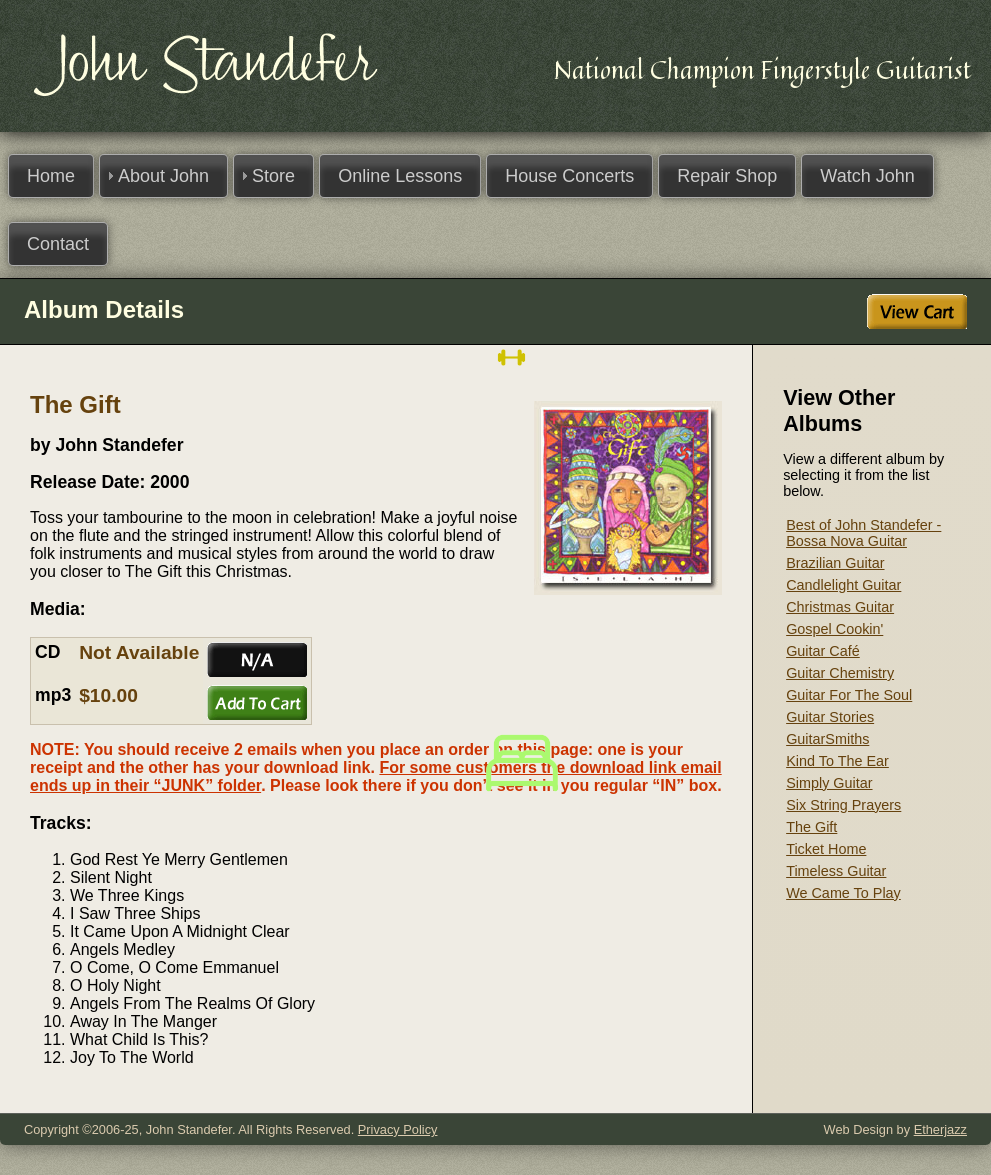 This screenshot has width=991, height=1175. What do you see at coordinates (511, 357) in the screenshot?
I see `access workout or fitness features` at bounding box center [511, 357].